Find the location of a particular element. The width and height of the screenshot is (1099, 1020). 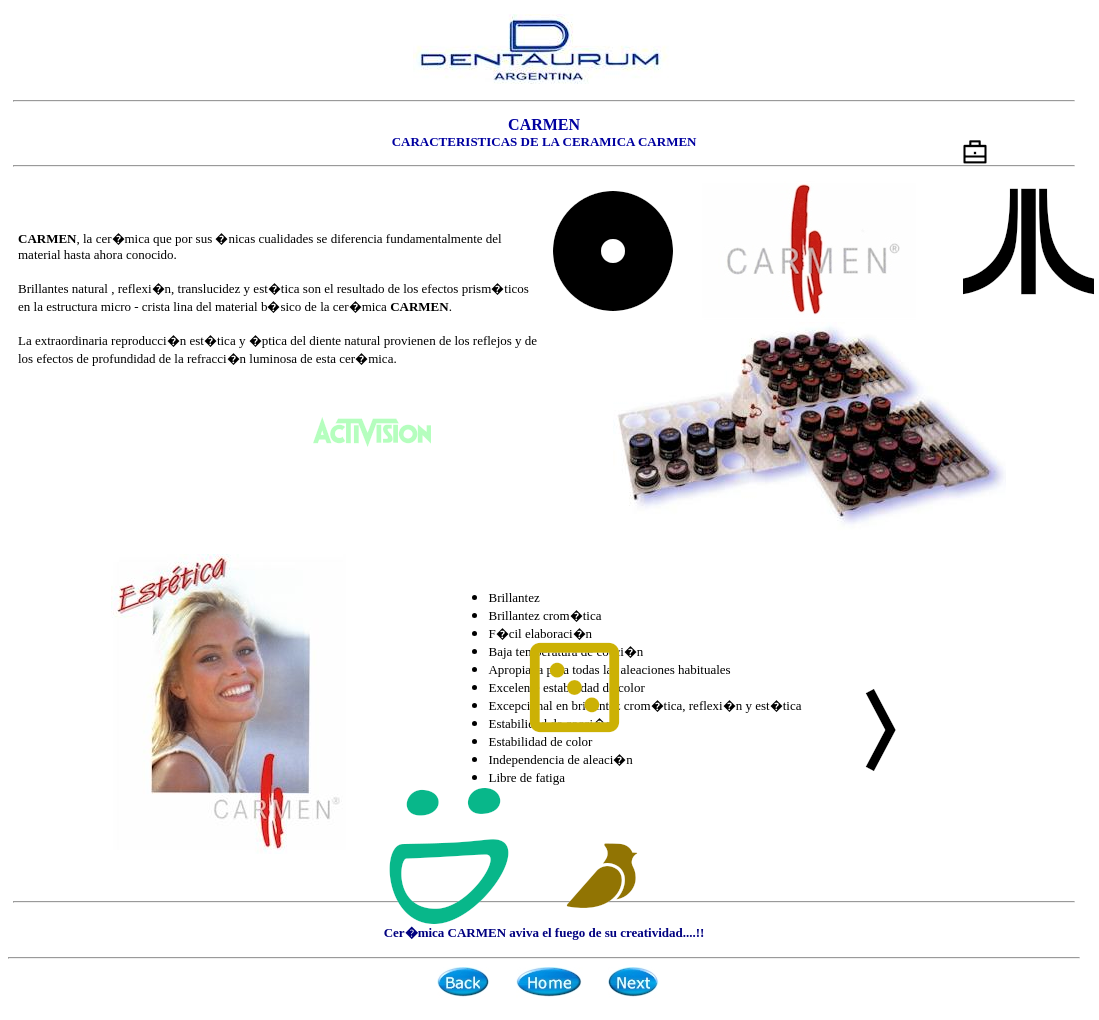

activision company logo is located at coordinates (372, 432).